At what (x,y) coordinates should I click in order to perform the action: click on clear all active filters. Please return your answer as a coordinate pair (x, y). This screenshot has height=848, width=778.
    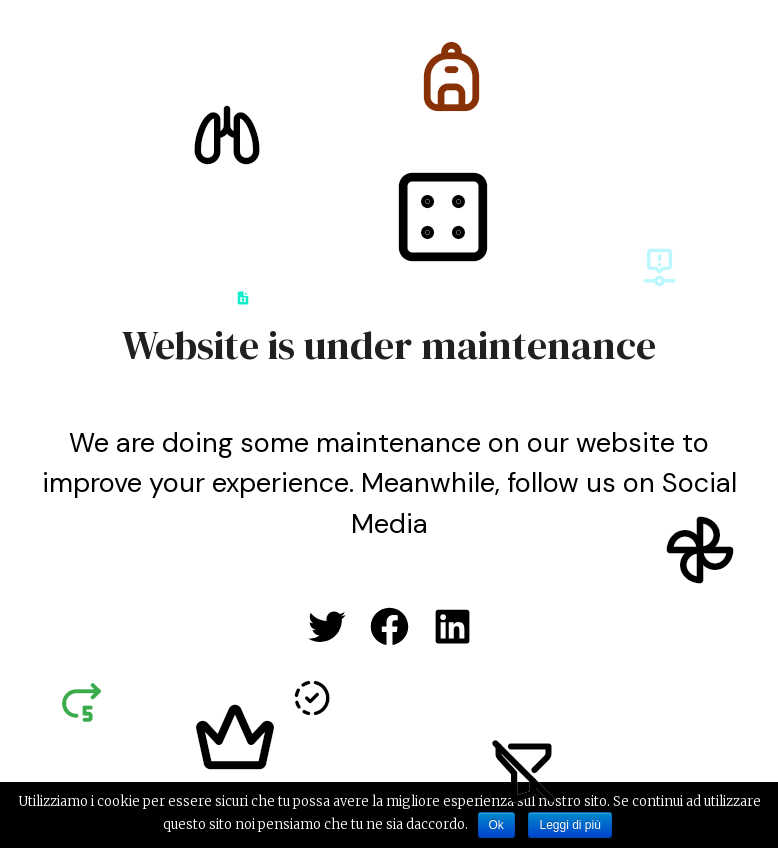
    Looking at the image, I should click on (523, 771).